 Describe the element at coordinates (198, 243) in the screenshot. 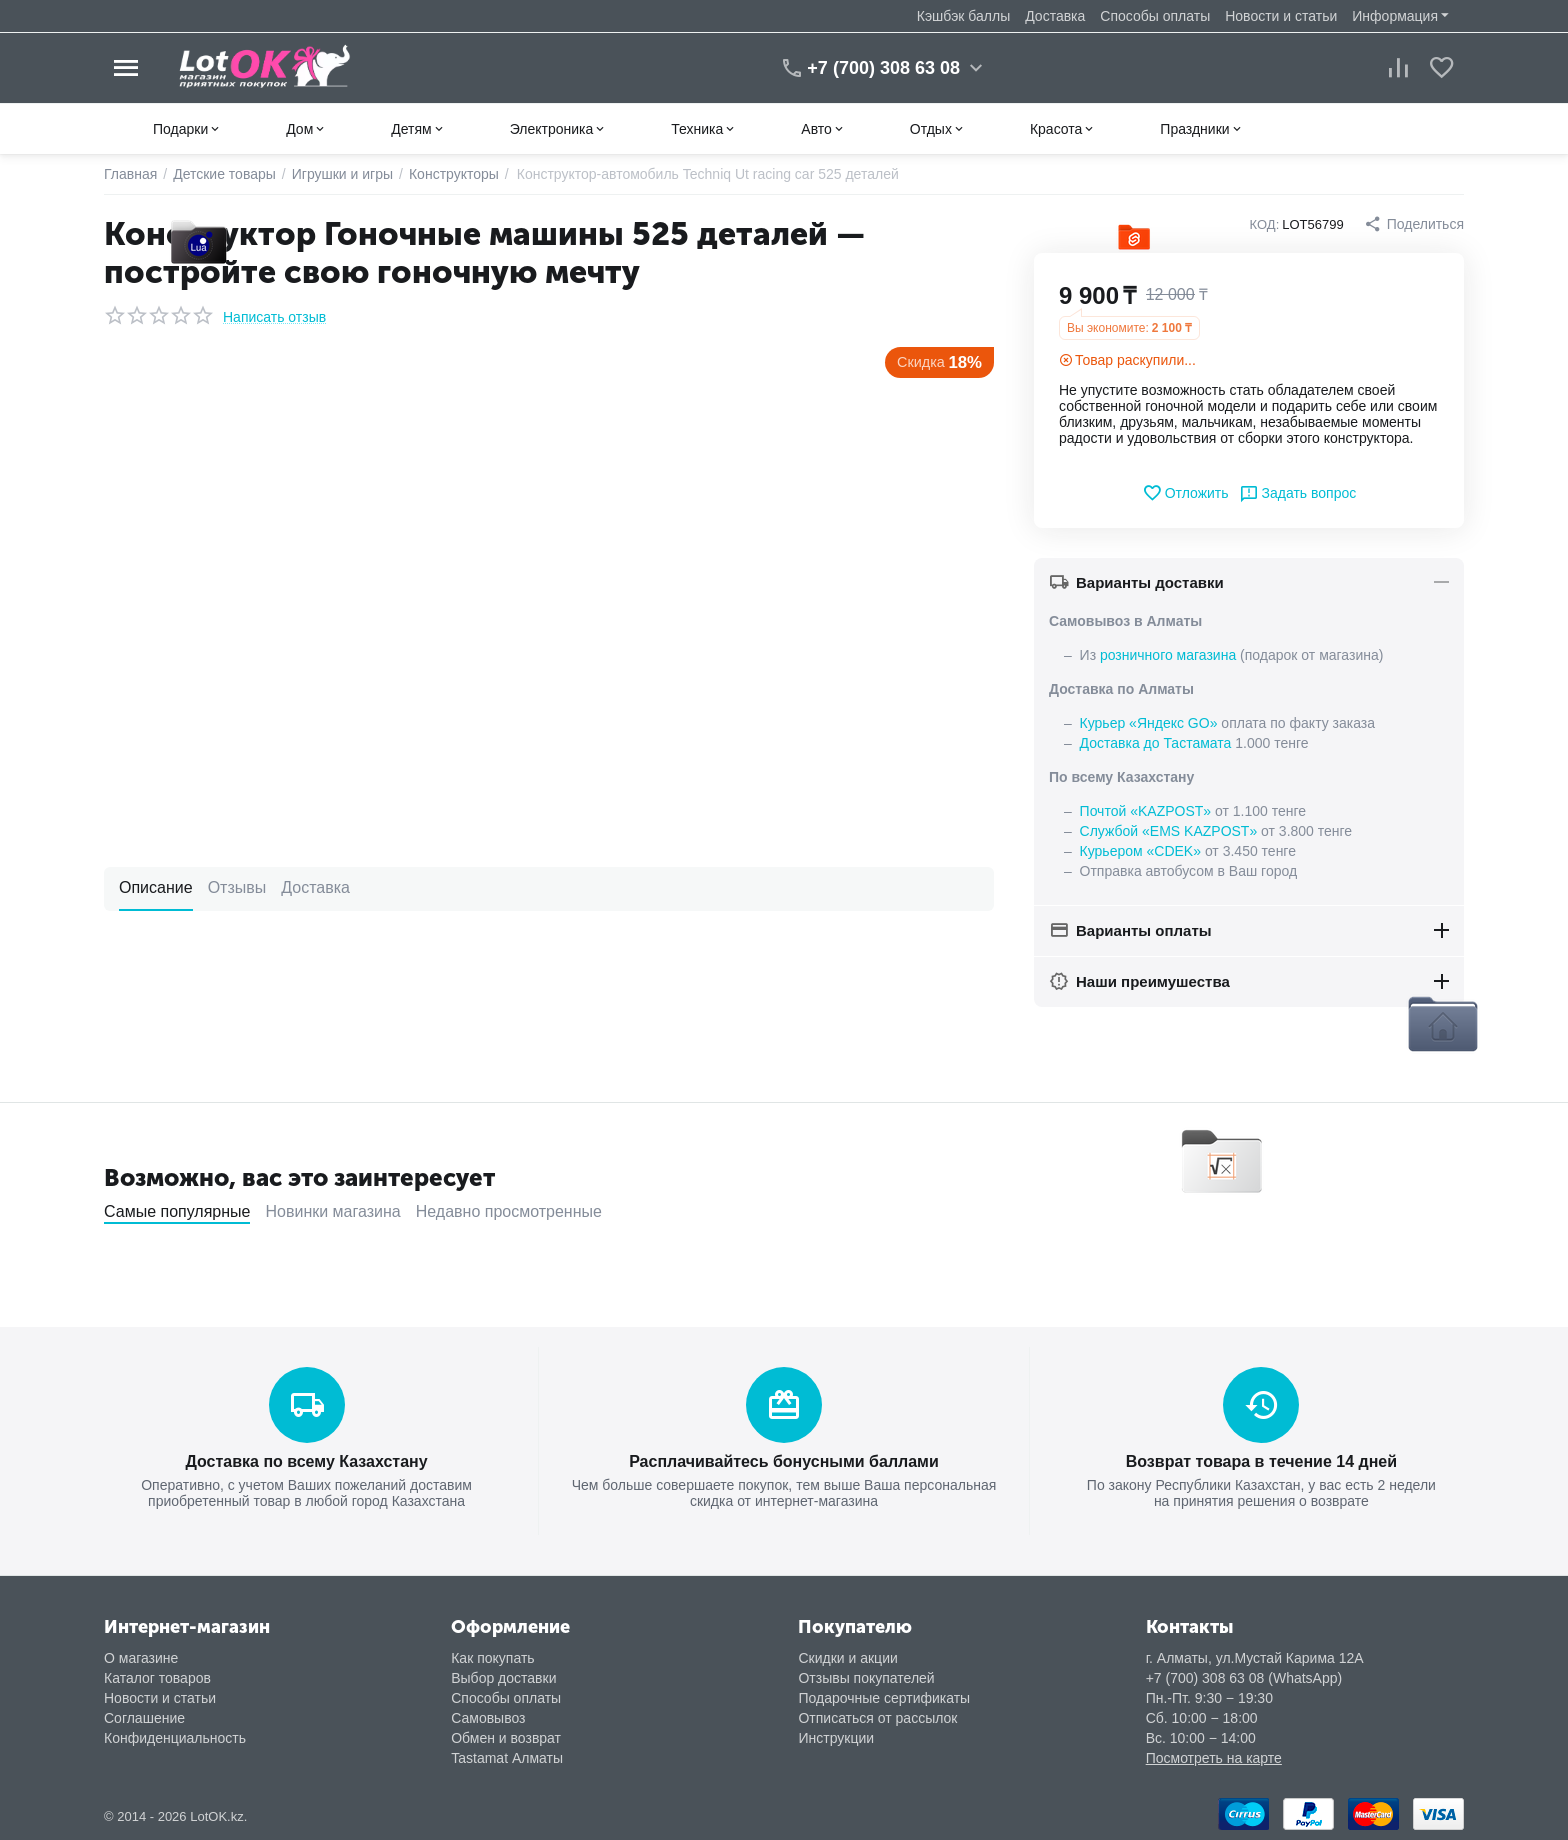

I see `folder containing lua scripts or projects` at that location.